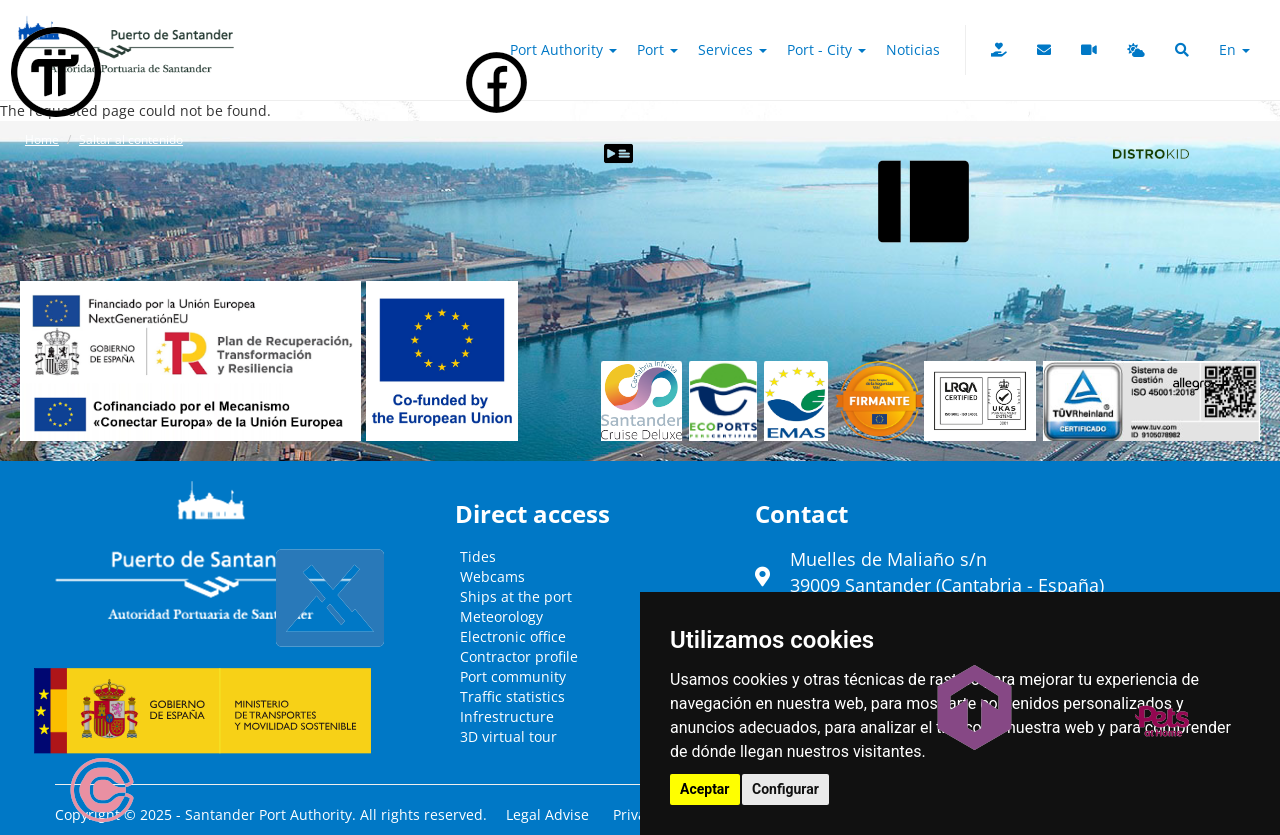  I want to click on open checkmk monitoring dashboard, so click(974, 707).